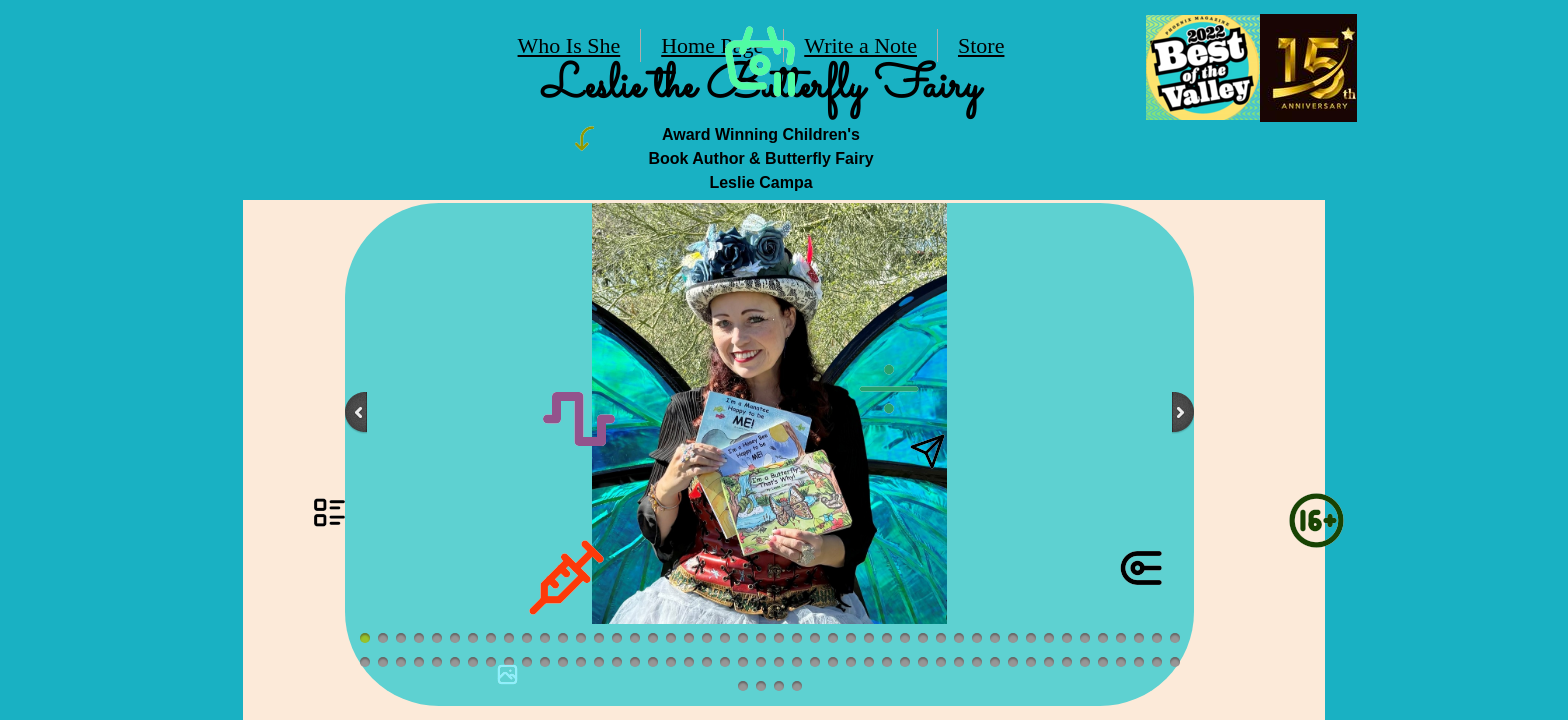 This screenshot has height=720, width=1568. What do you see at coordinates (584, 138) in the screenshot?
I see `go back and down in navigation` at bounding box center [584, 138].